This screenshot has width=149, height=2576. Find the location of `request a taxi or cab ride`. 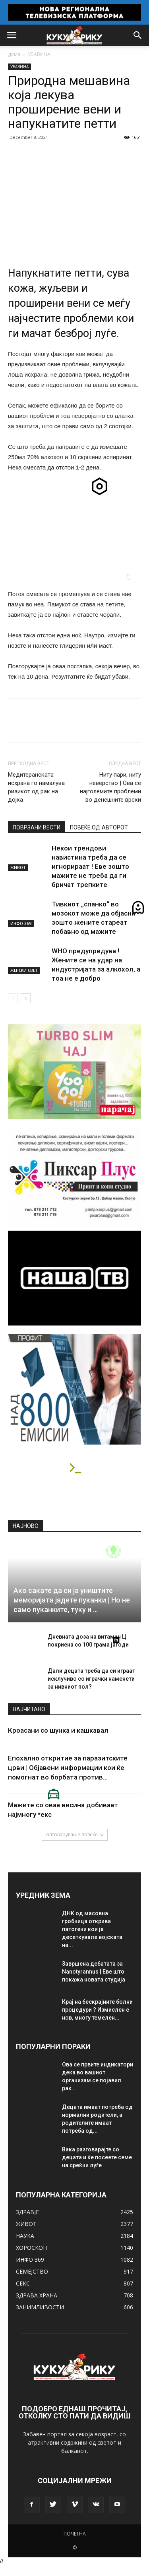

request a taxi or cab ride is located at coordinates (54, 1794).